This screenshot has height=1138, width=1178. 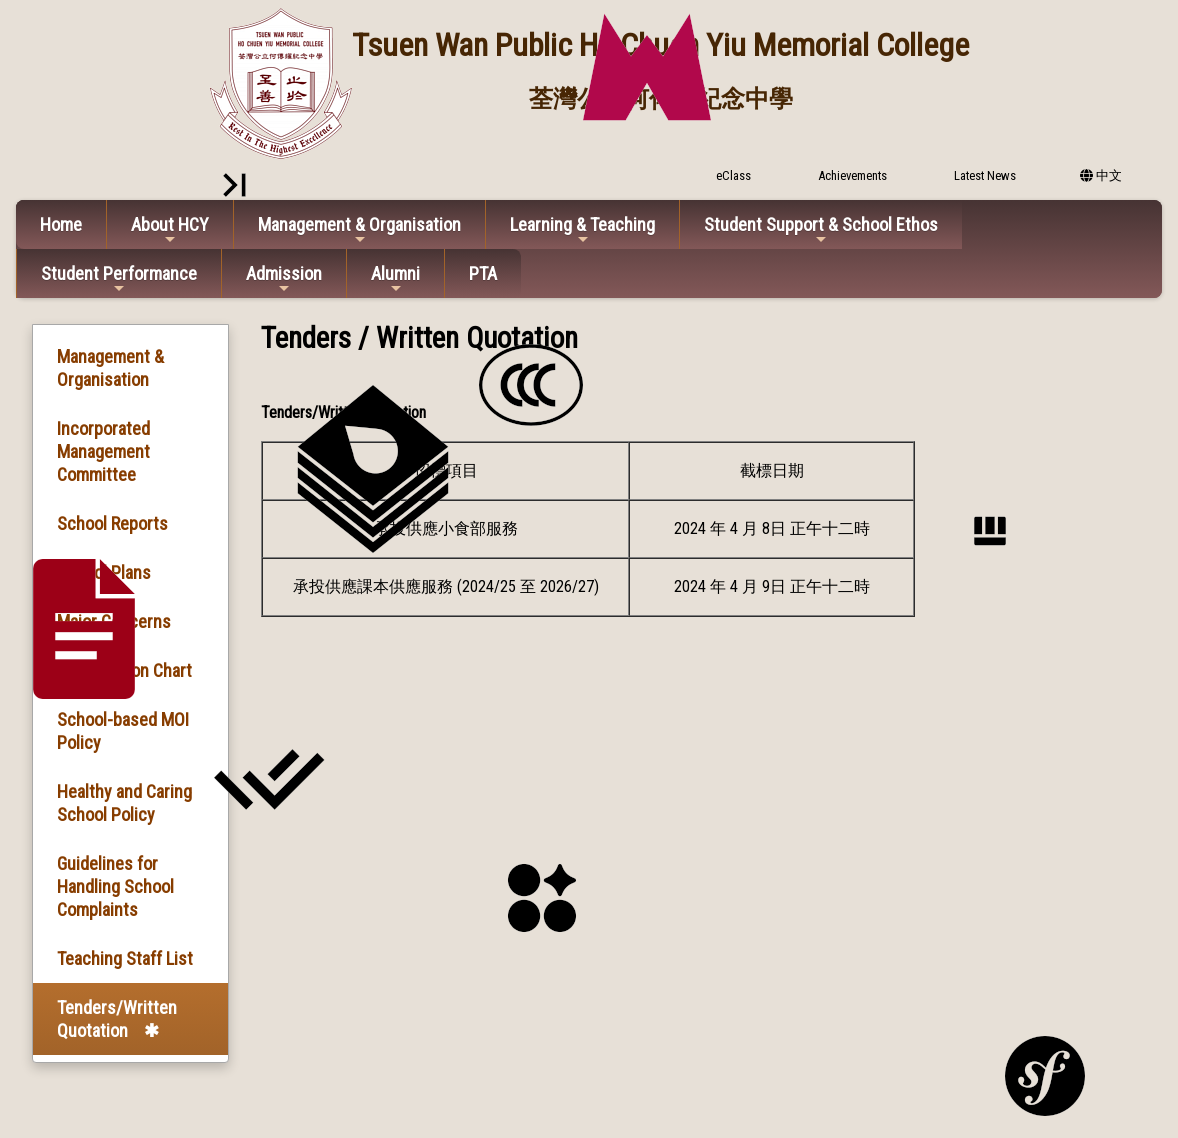 What do you see at coordinates (236, 185) in the screenshot?
I see `skip to the end of a track or playlist` at bounding box center [236, 185].